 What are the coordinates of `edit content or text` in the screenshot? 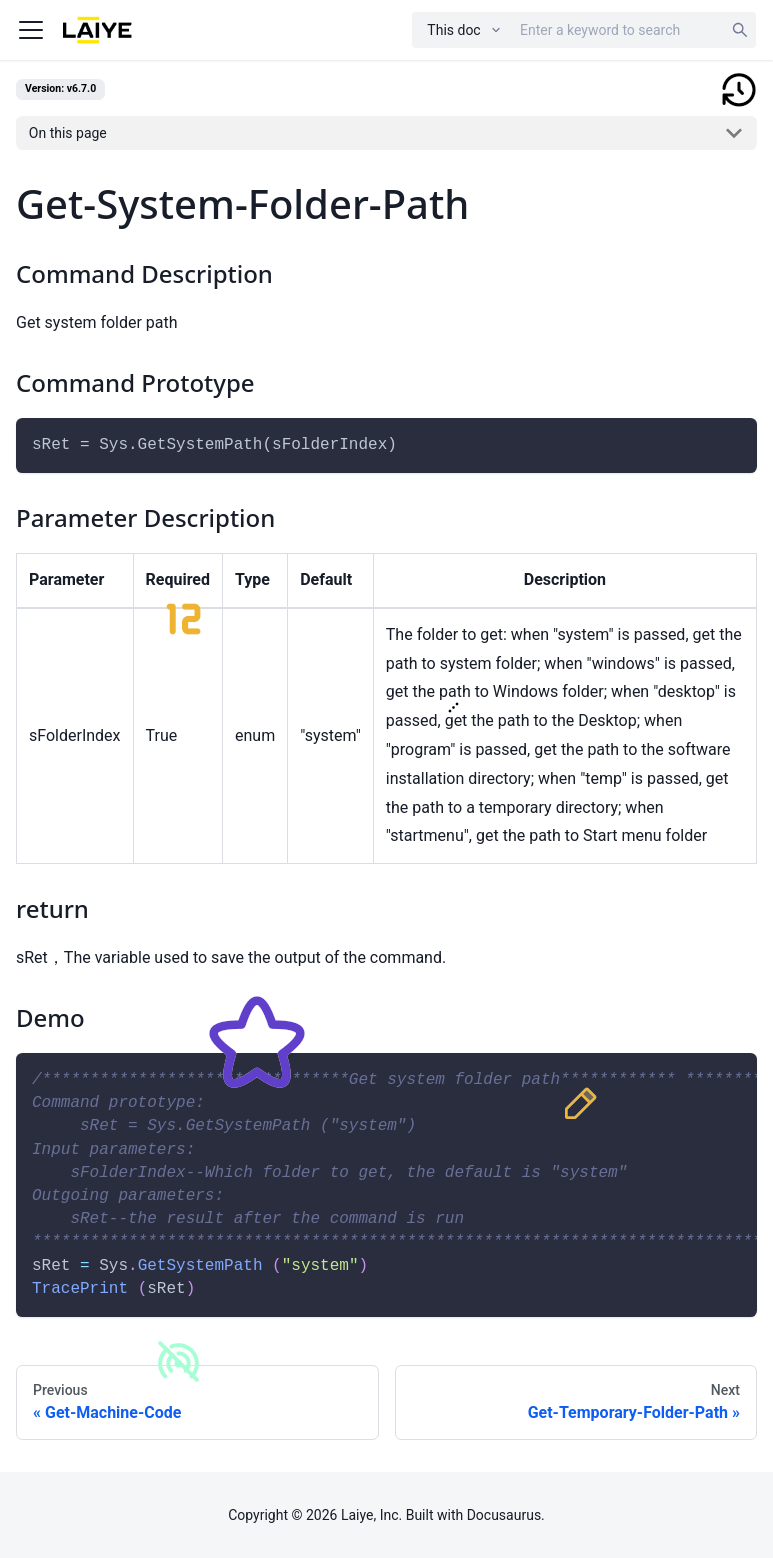 It's located at (580, 1104).